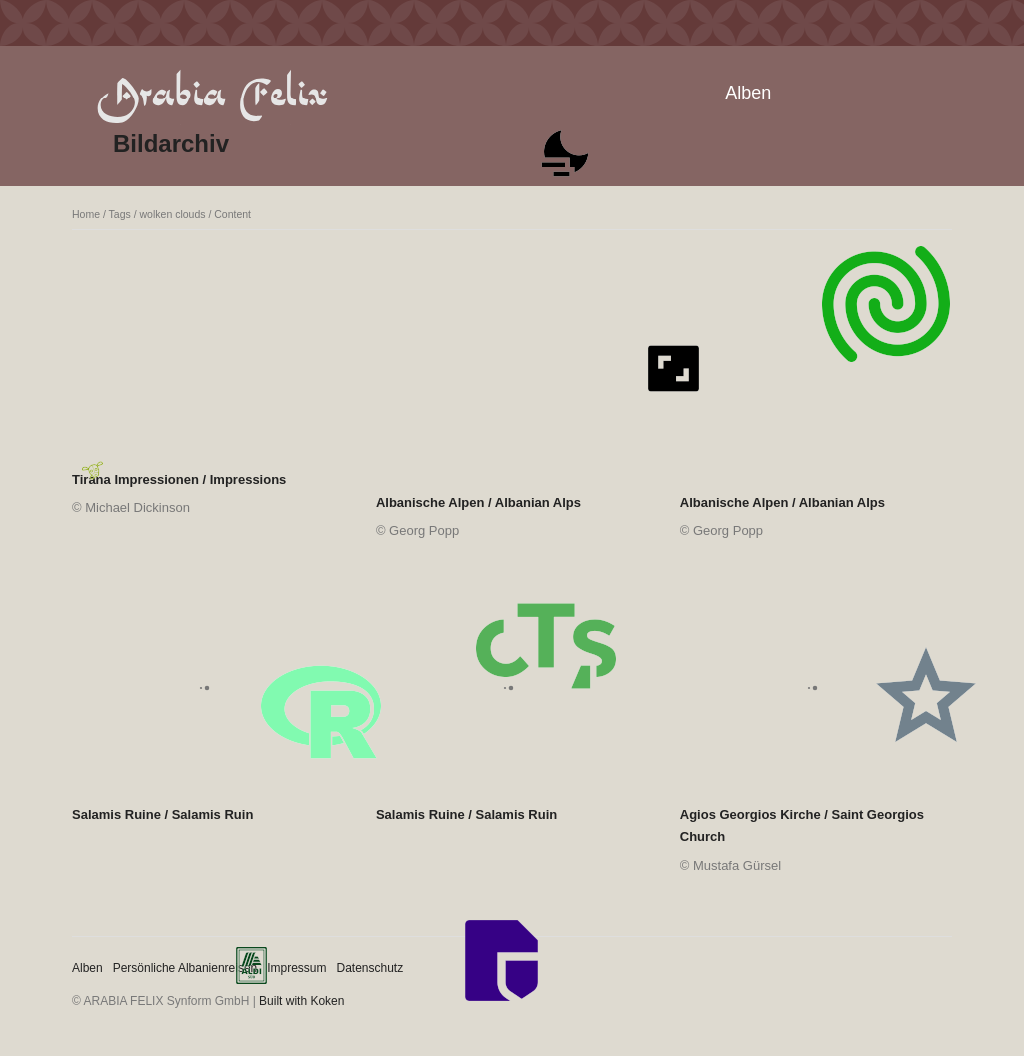 This screenshot has height=1056, width=1024. Describe the element at coordinates (926, 697) in the screenshot. I see `add item to favorites` at that location.